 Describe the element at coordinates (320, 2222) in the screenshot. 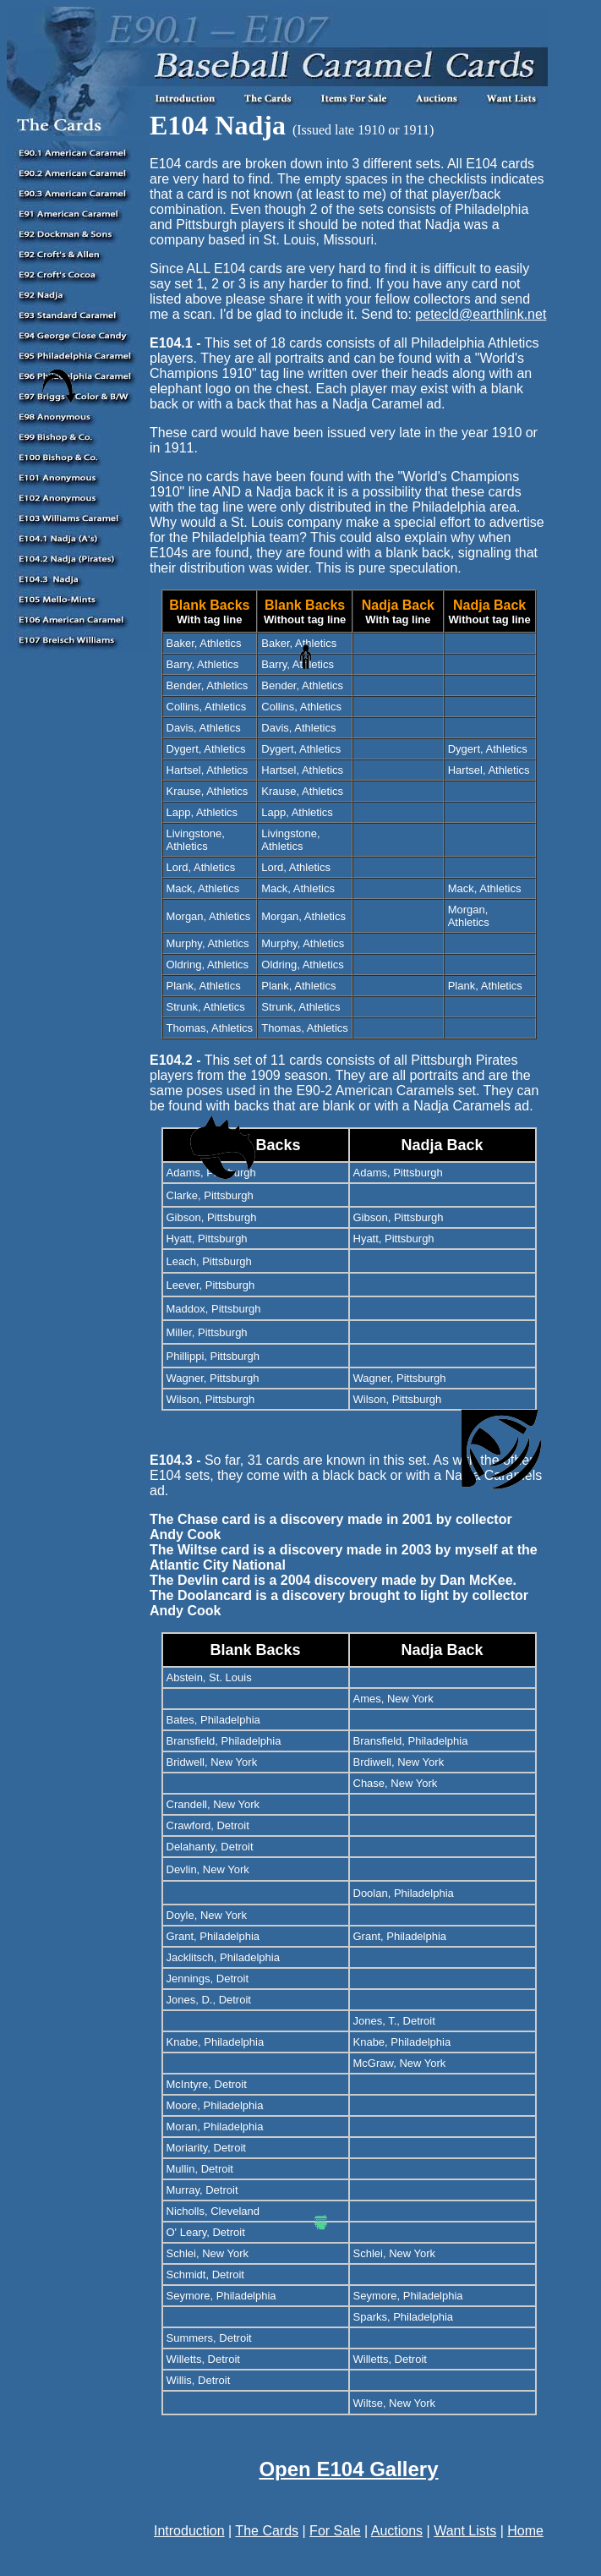

I see `access building or fortress in game` at that location.